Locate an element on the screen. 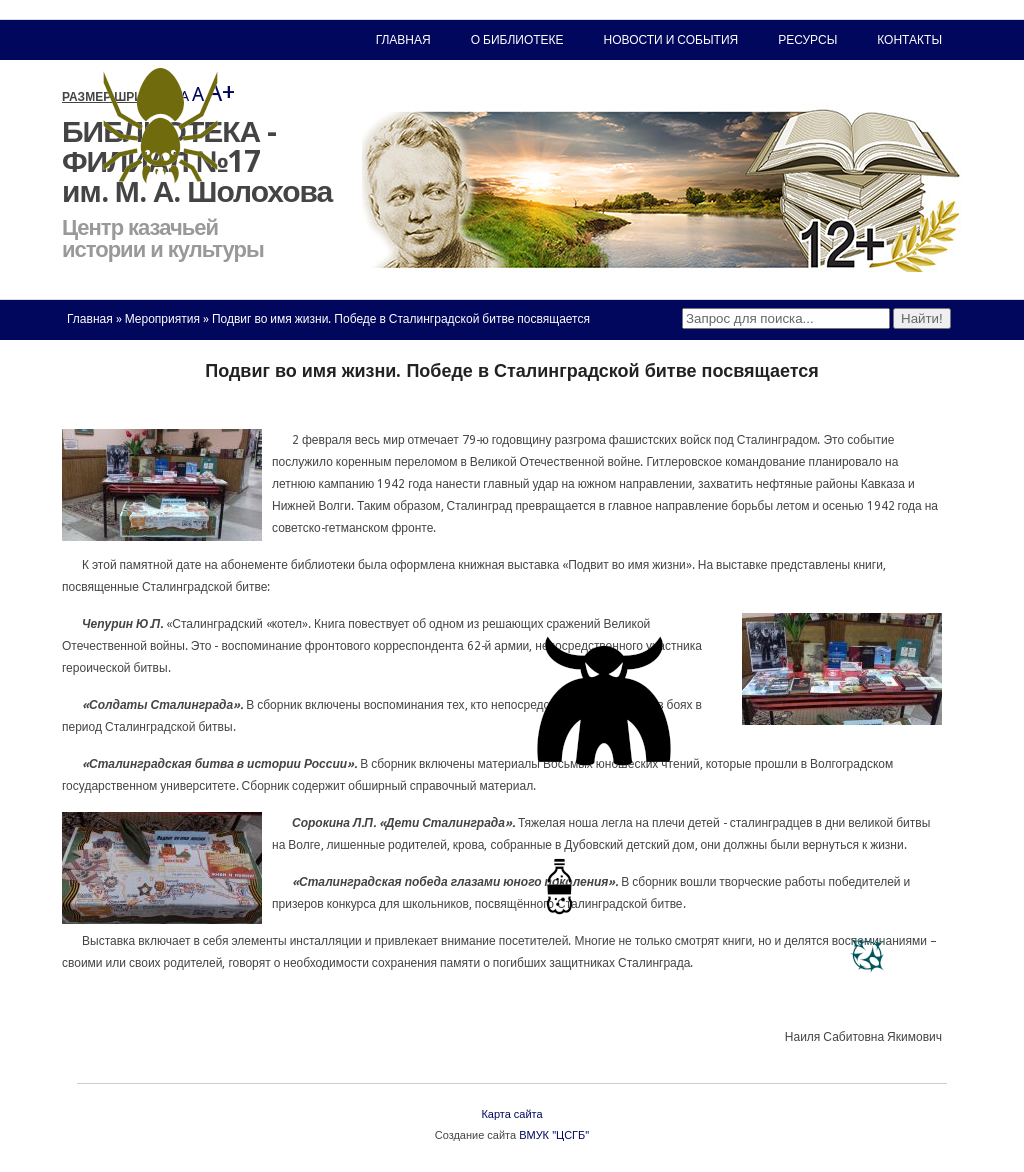 This screenshot has height=1172, width=1024. indicates magic or spell activation is located at coordinates (867, 955).